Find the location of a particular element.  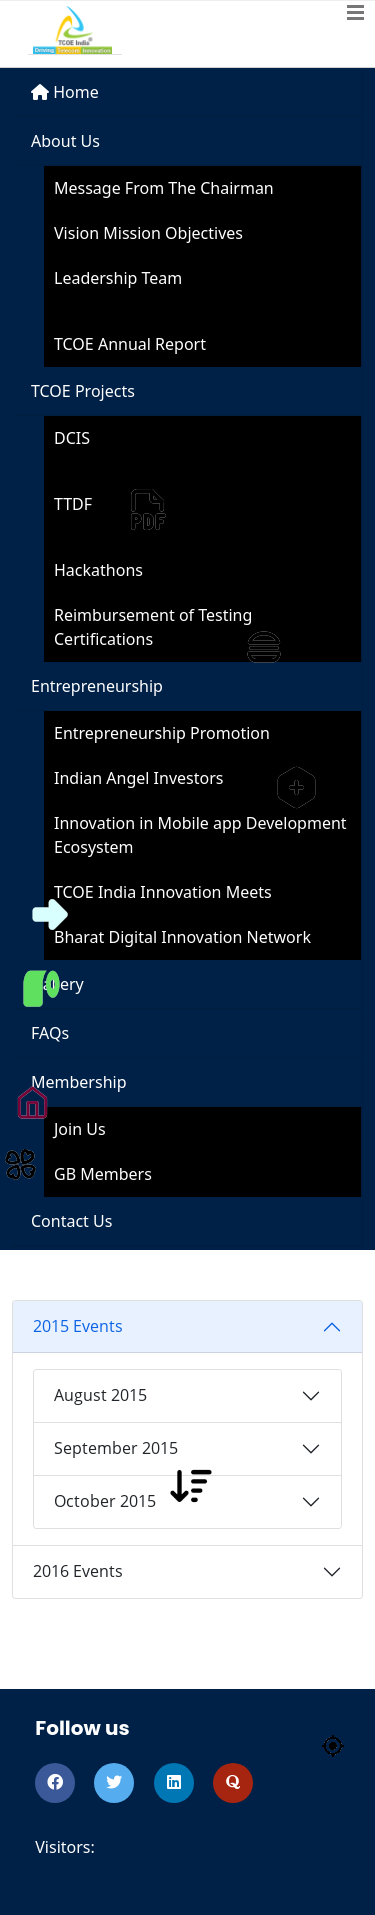

link to 4chan website or community is located at coordinates (20, 1164).